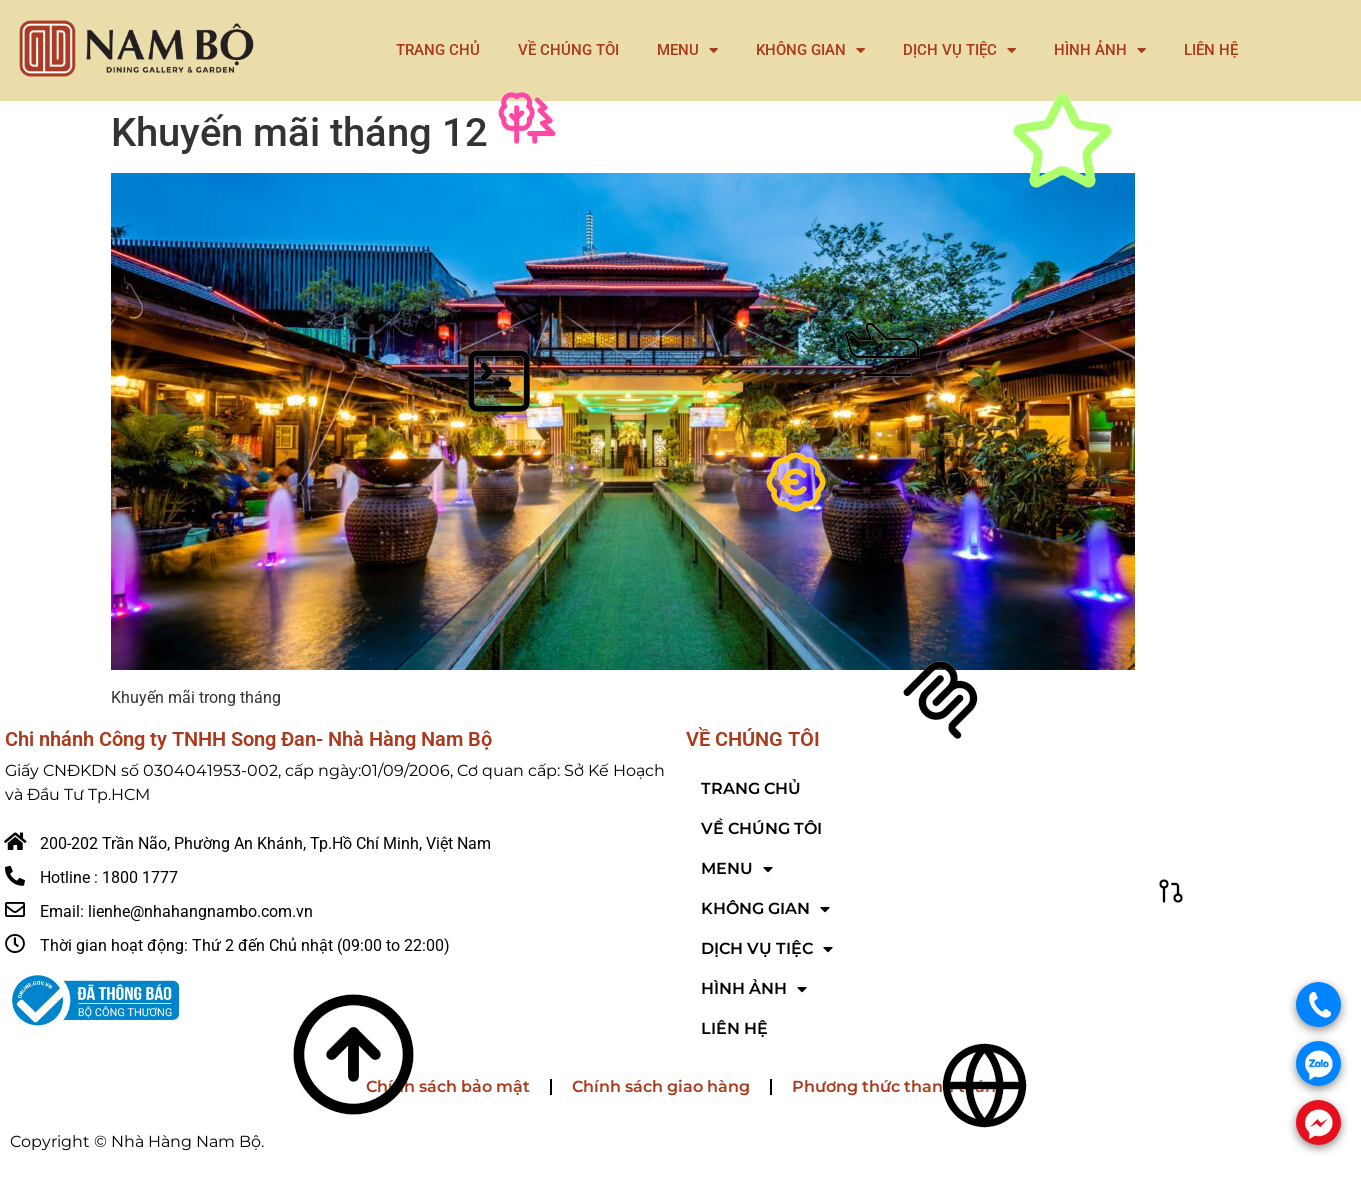 This screenshot has height=1179, width=1361. I want to click on scroll to top of page, so click(353, 1054).